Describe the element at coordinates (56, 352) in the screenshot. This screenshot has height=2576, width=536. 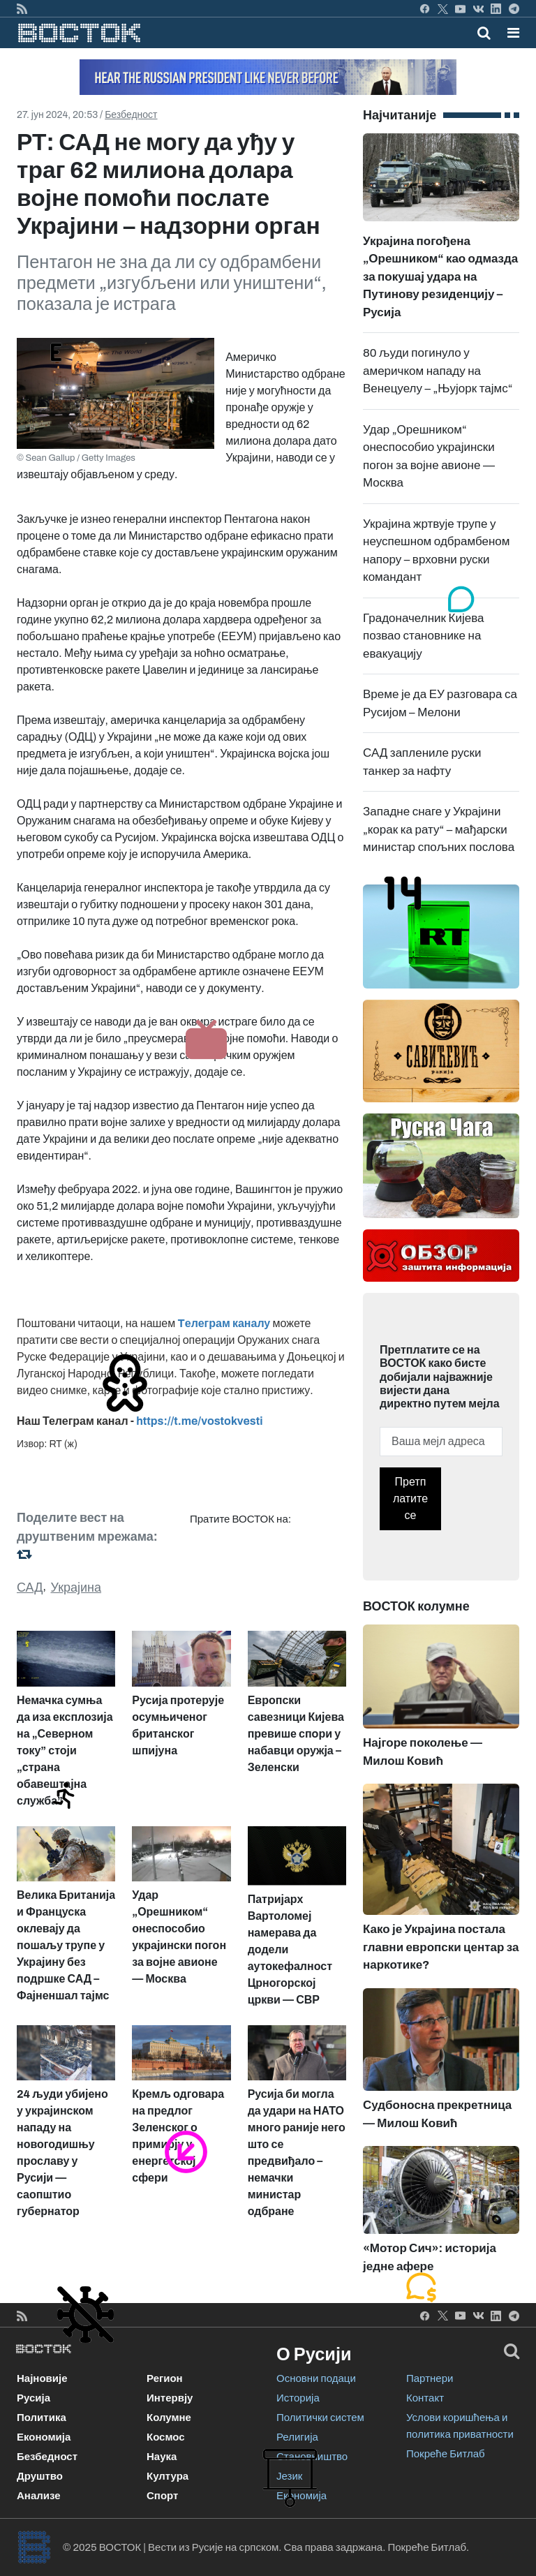
I see `indicates an "E" label or category marker` at that location.